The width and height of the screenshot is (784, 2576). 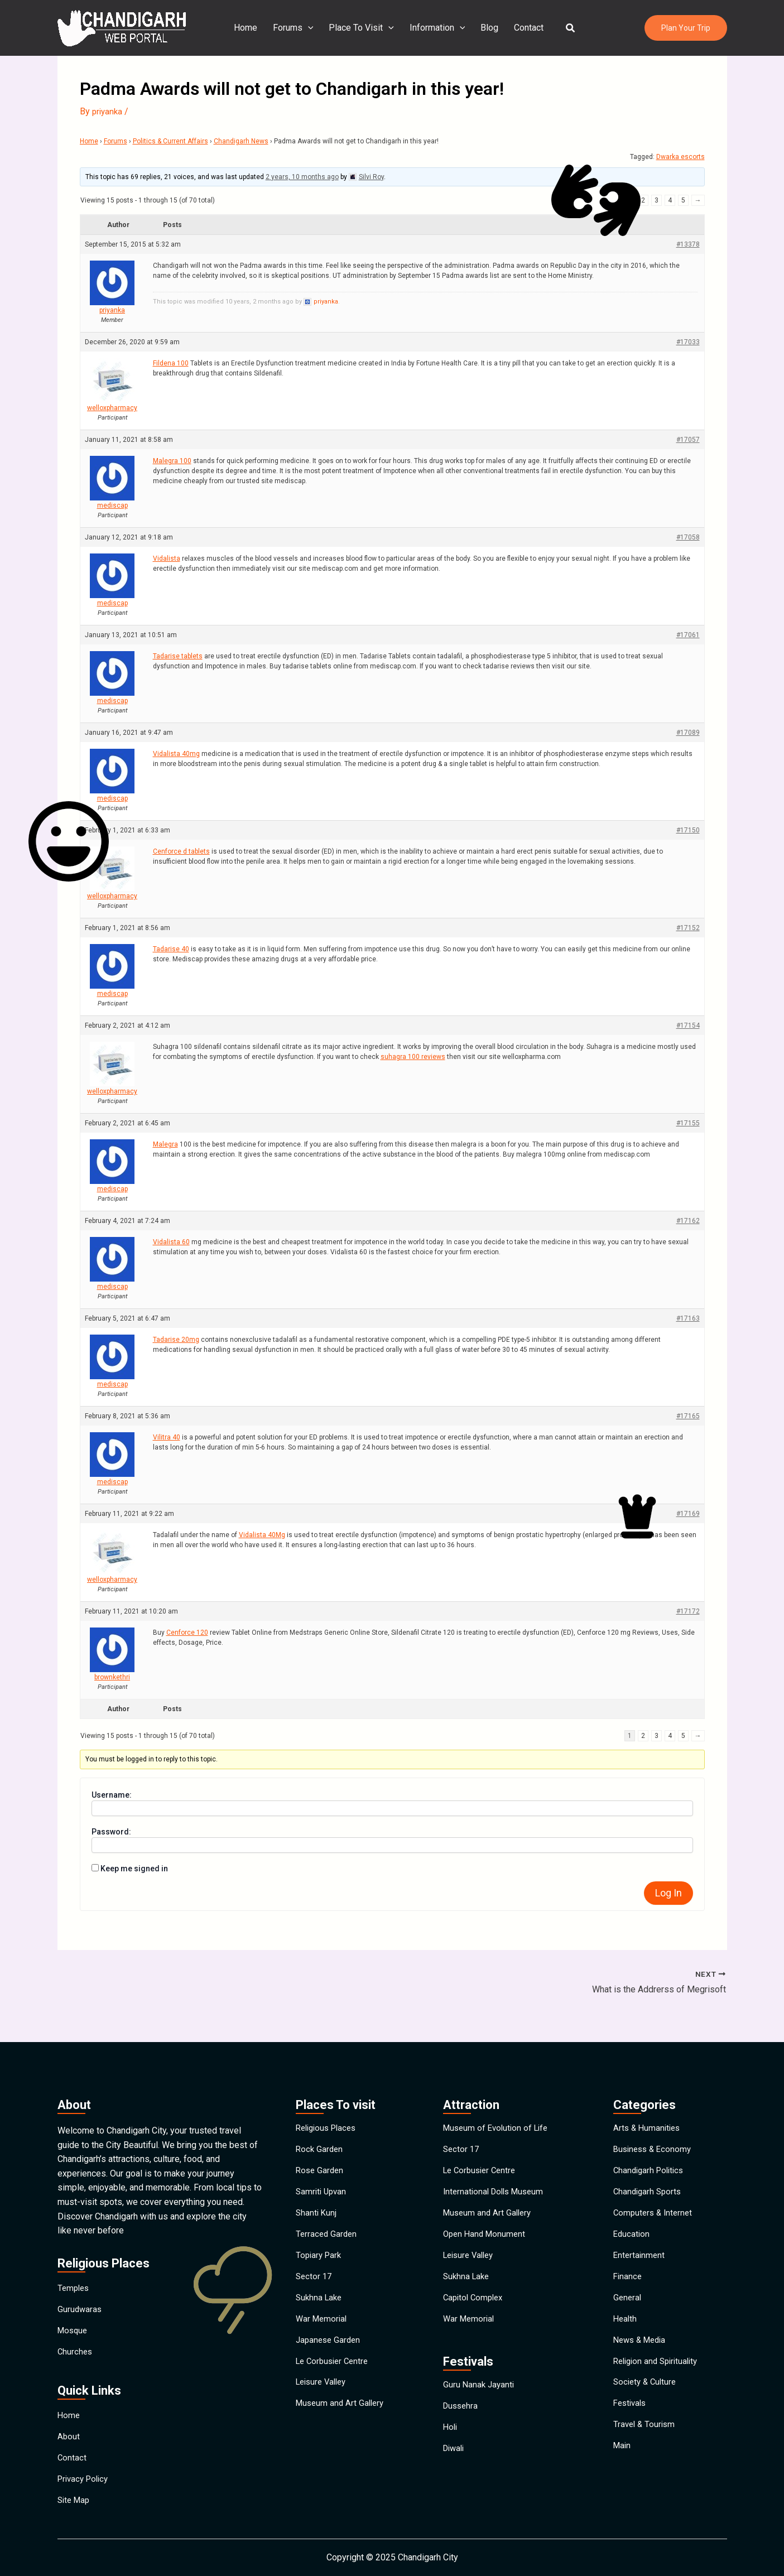 What do you see at coordinates (69, 841) in the screenshot?
I see `react with laughter to a message or post` at bounding box center [69, 841].